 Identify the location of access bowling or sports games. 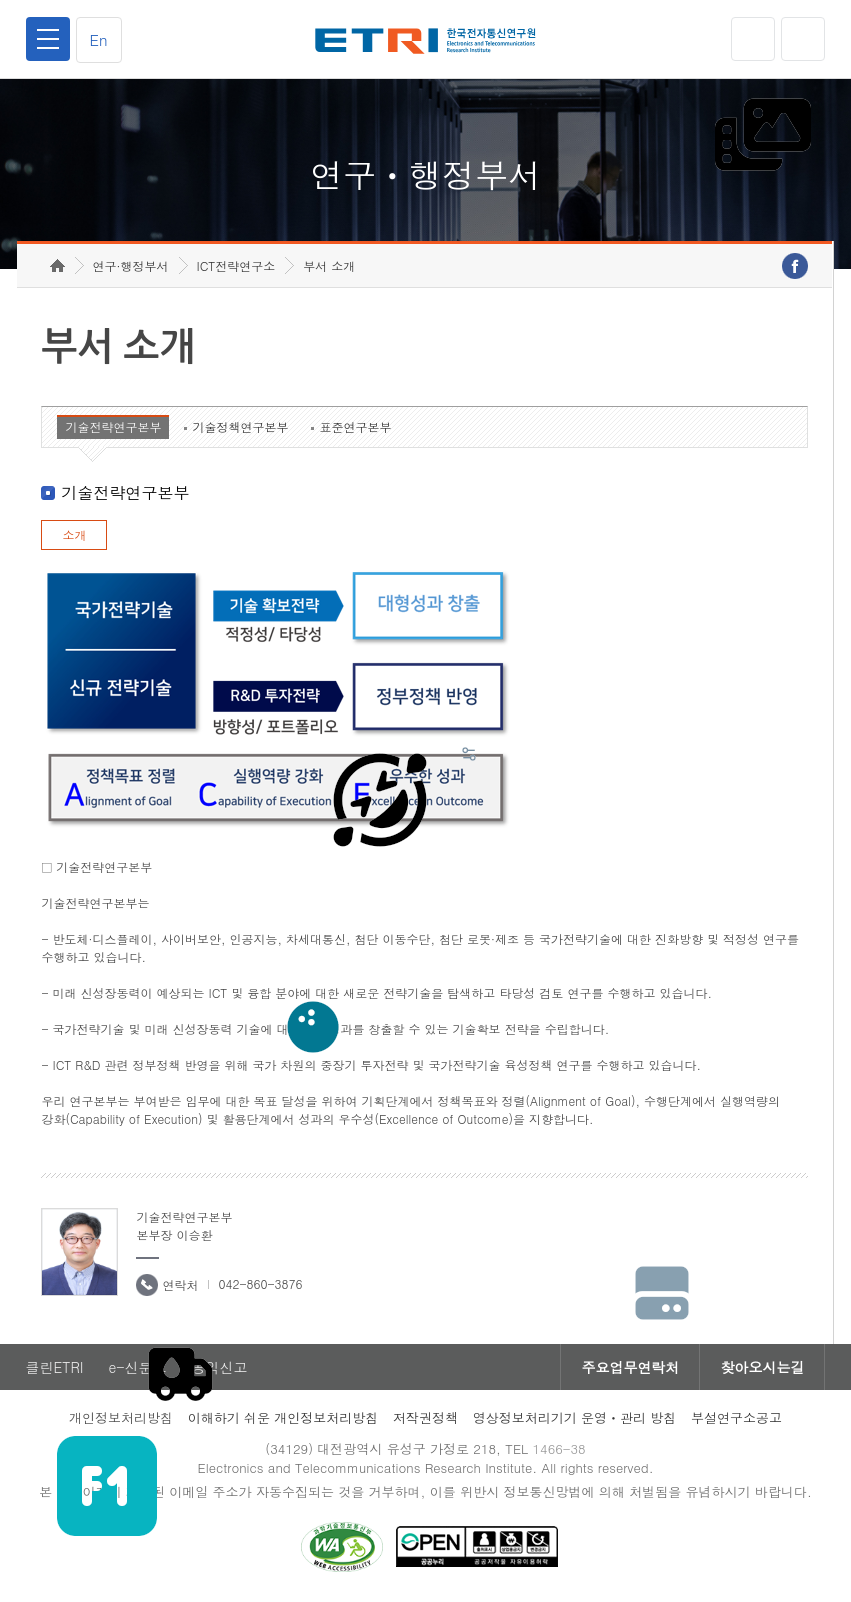
(313, 1027).